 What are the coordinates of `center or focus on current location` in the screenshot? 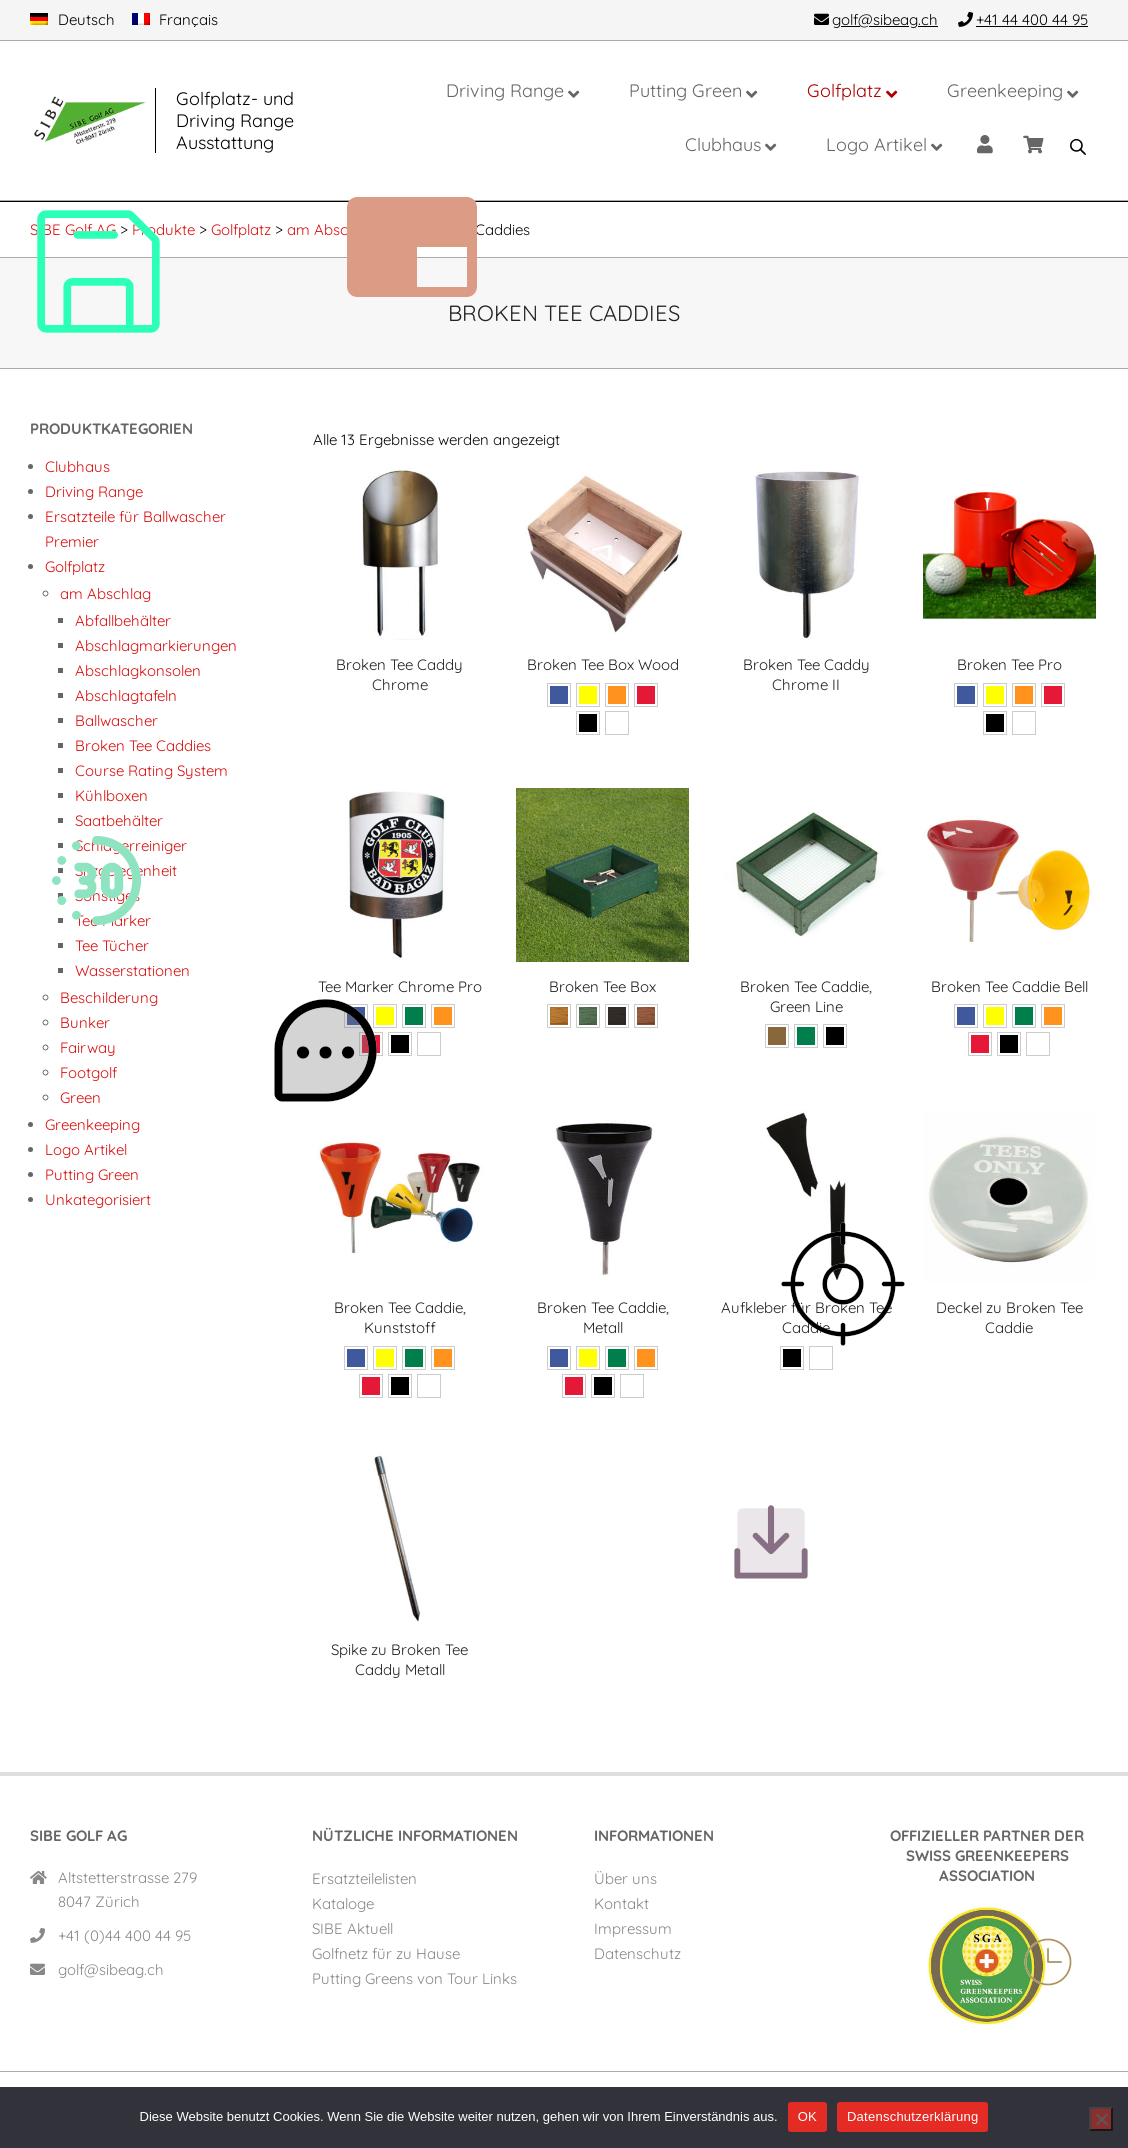 It's located at (843, 1284).